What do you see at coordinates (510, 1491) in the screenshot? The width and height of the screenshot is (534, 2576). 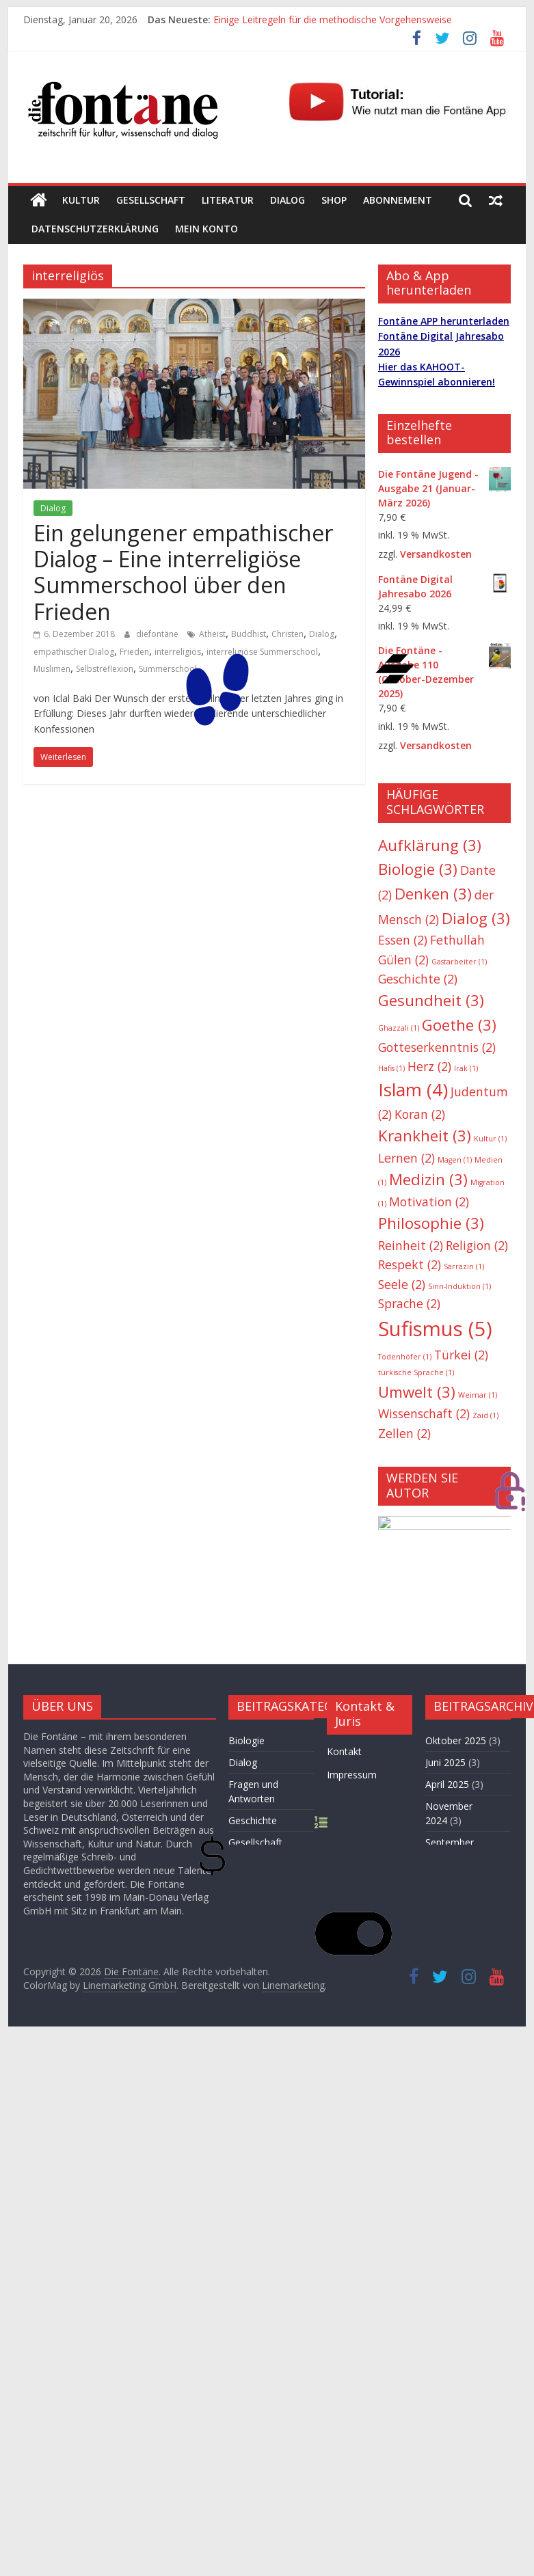 I see `security alert or warning detected` at bounding box center [510, 1491].